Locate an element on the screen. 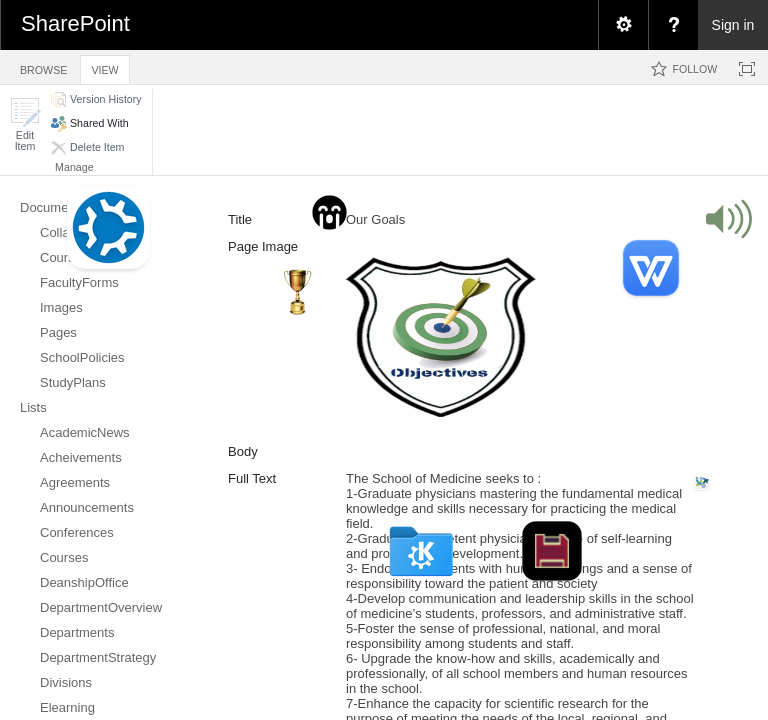 Image resolution: width=768 pixels, height=720 pixels. launch kubuntu system settings is located at coordinates (108, 227).